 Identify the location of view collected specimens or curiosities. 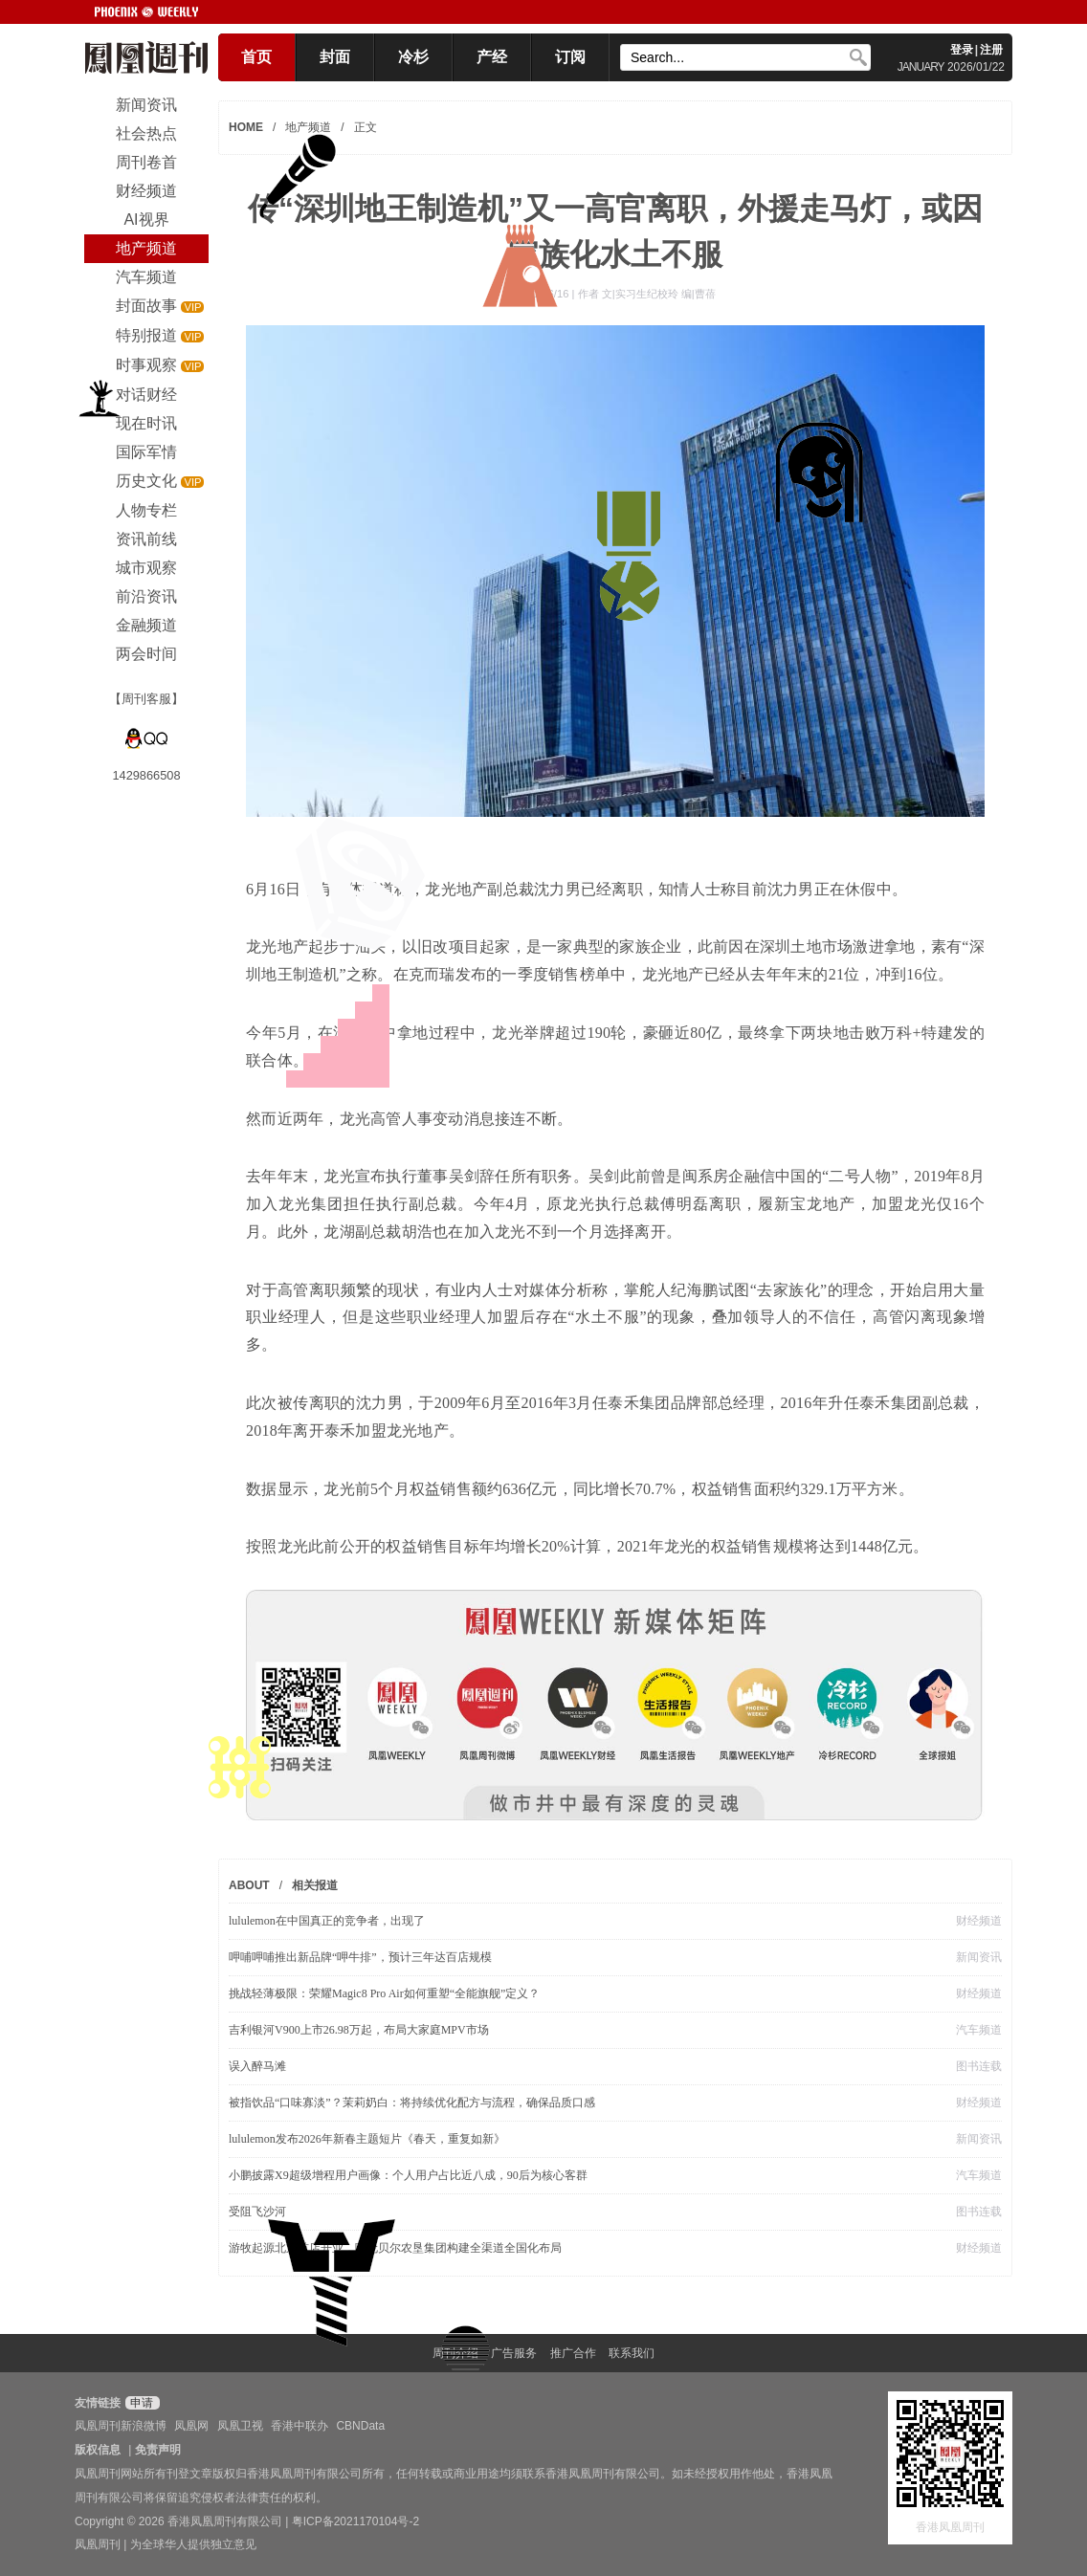
(820, 473).